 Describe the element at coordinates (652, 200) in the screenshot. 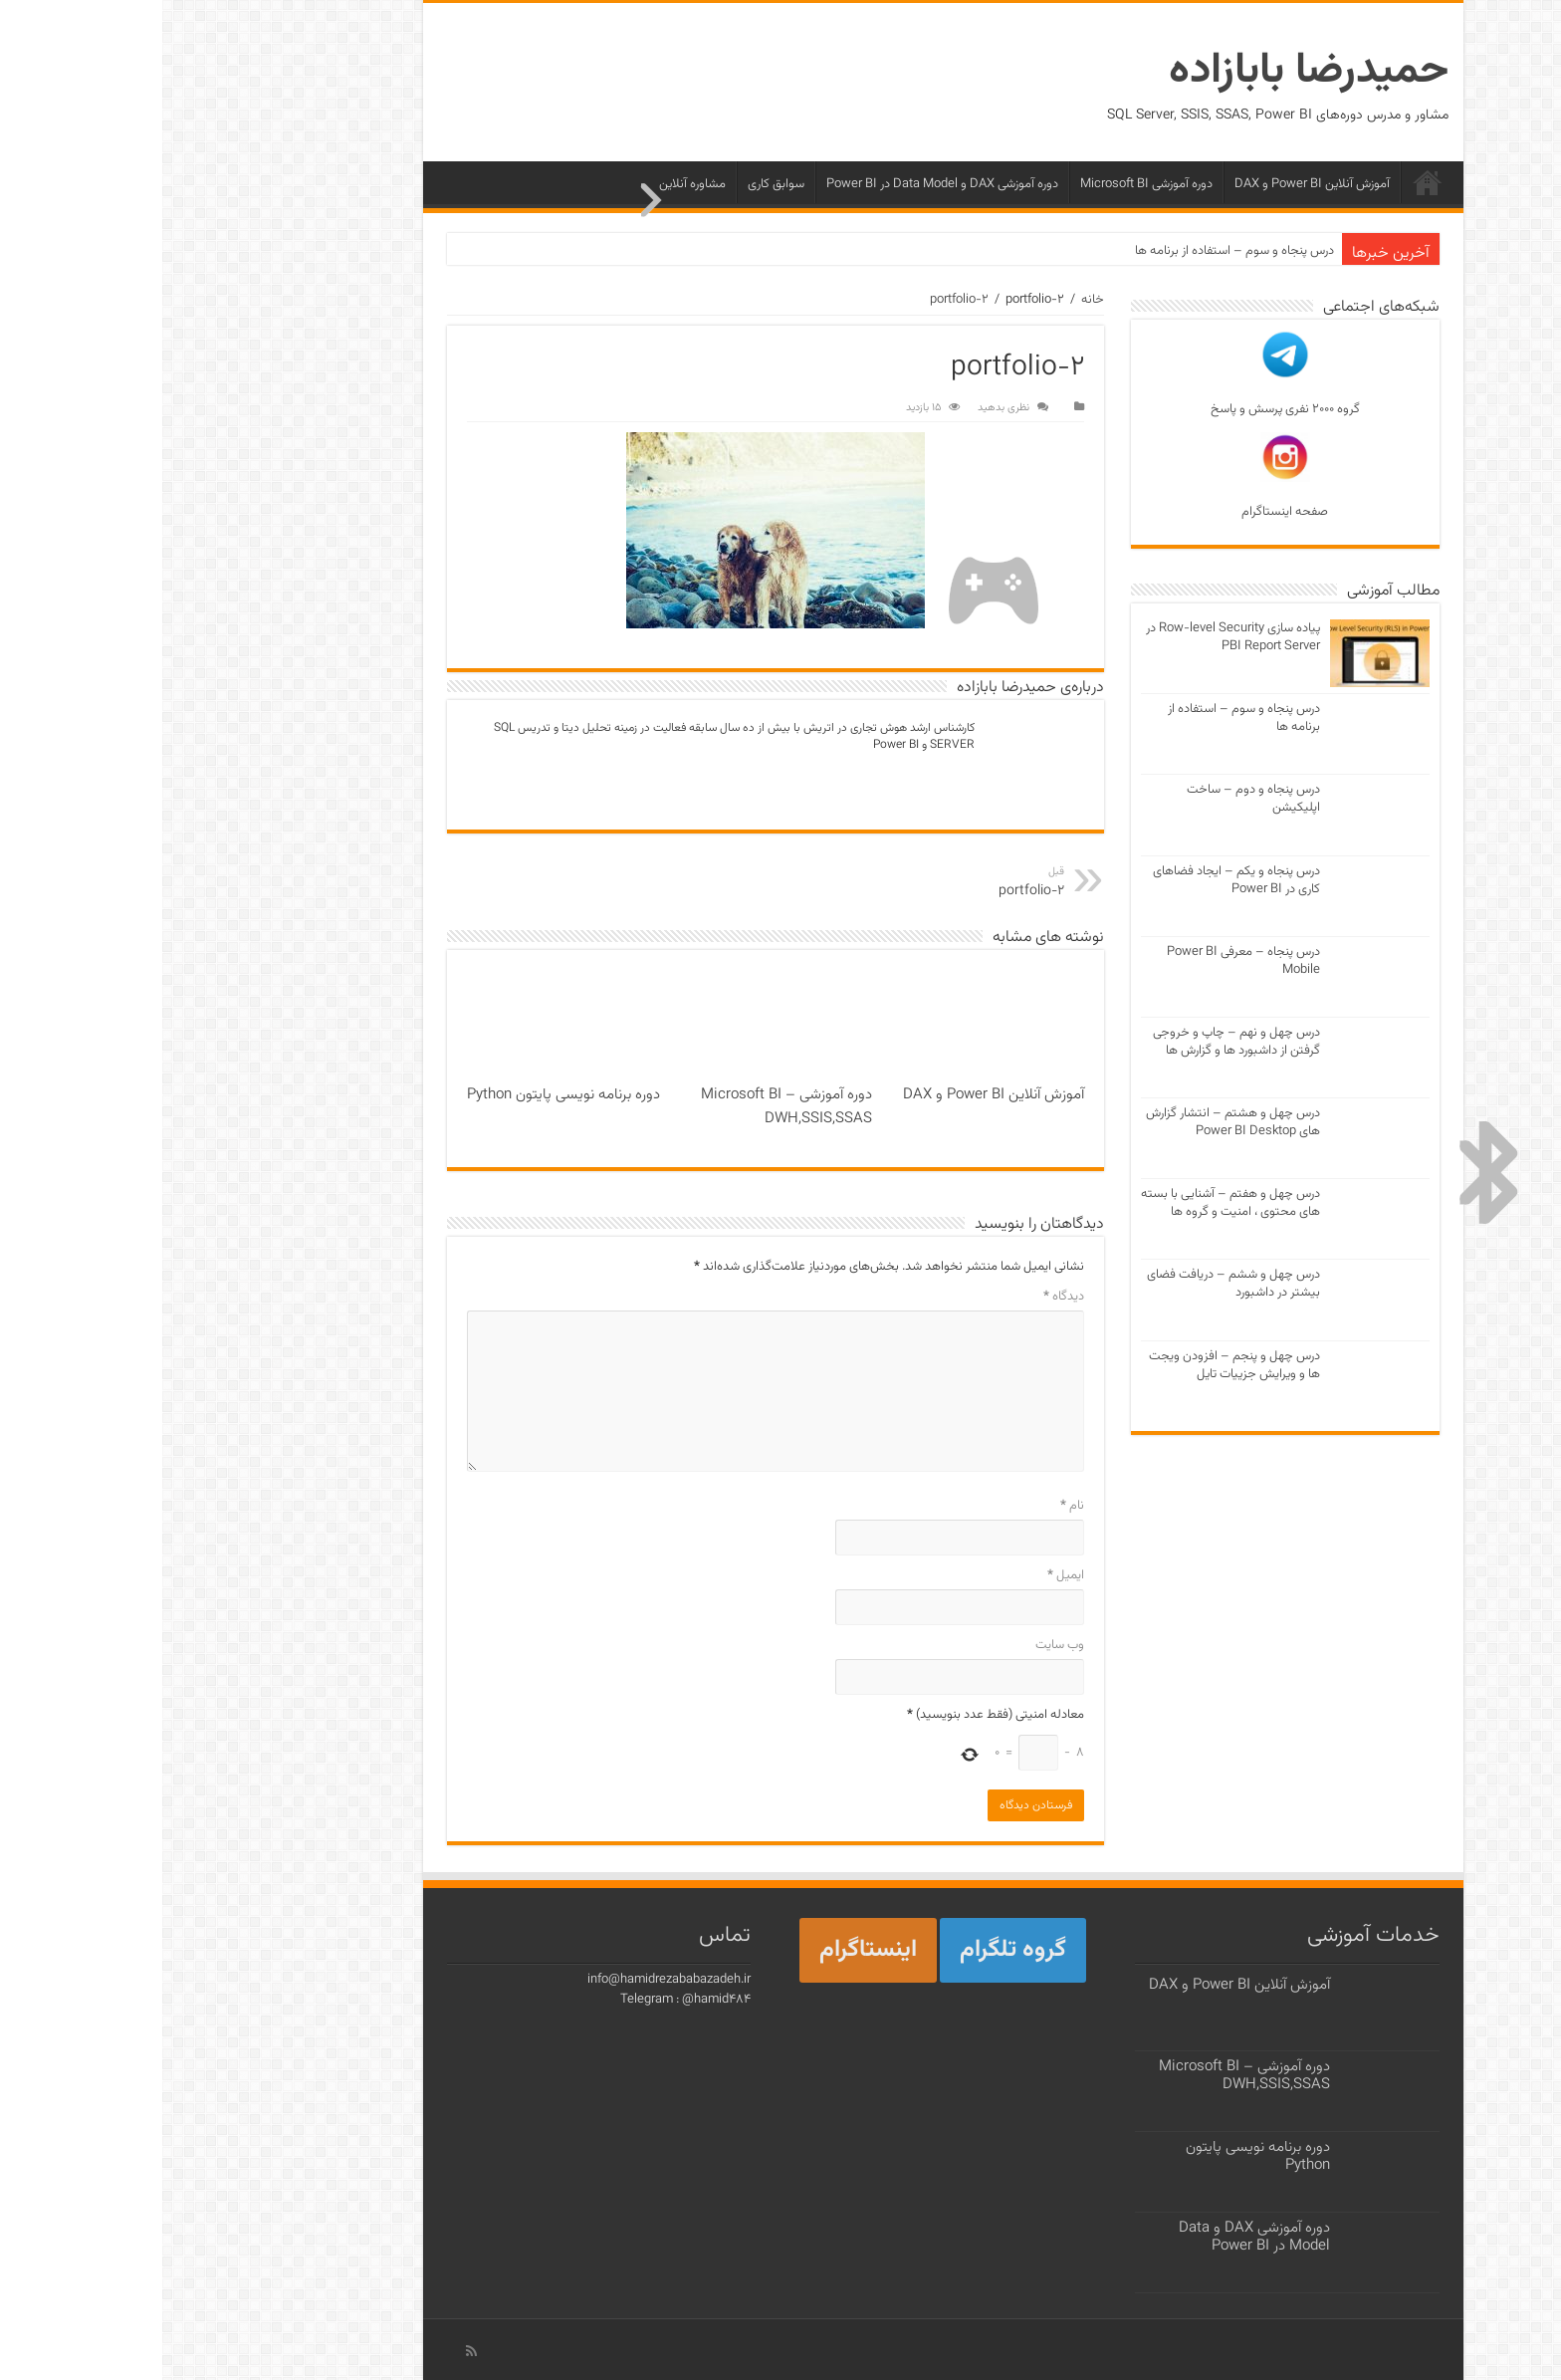

I see `go to next item or page` at that location.